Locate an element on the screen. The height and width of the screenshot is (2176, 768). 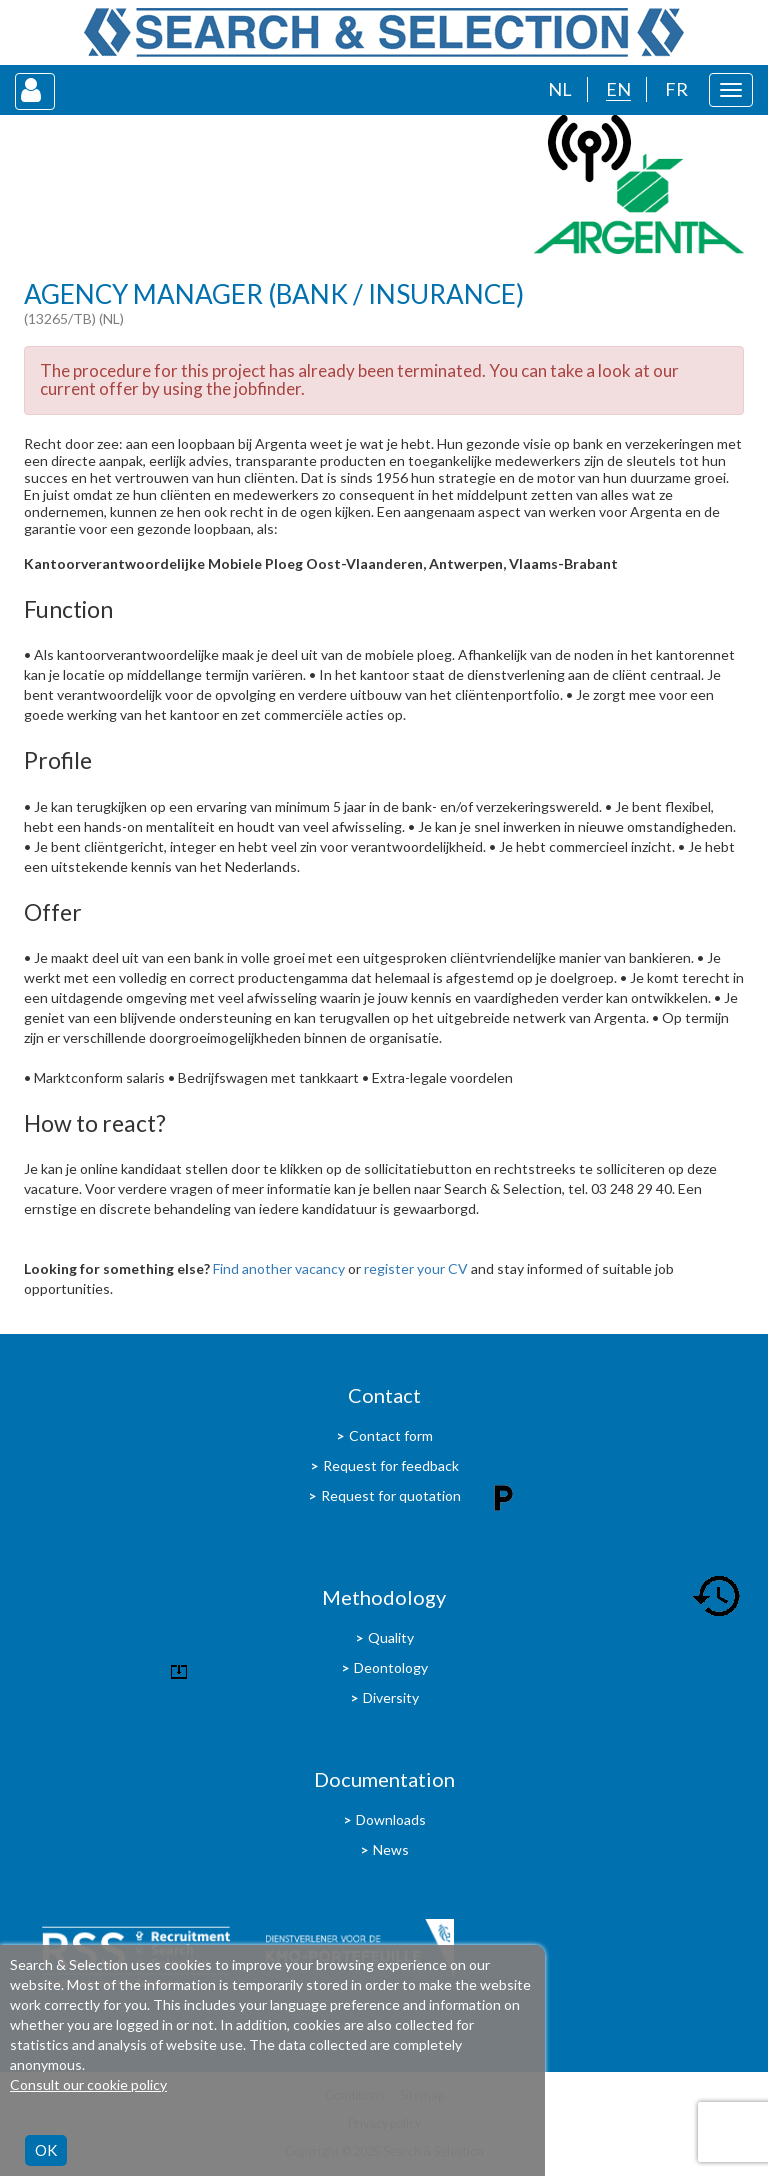
download or install a system update is located at coordinates (179, 1672).